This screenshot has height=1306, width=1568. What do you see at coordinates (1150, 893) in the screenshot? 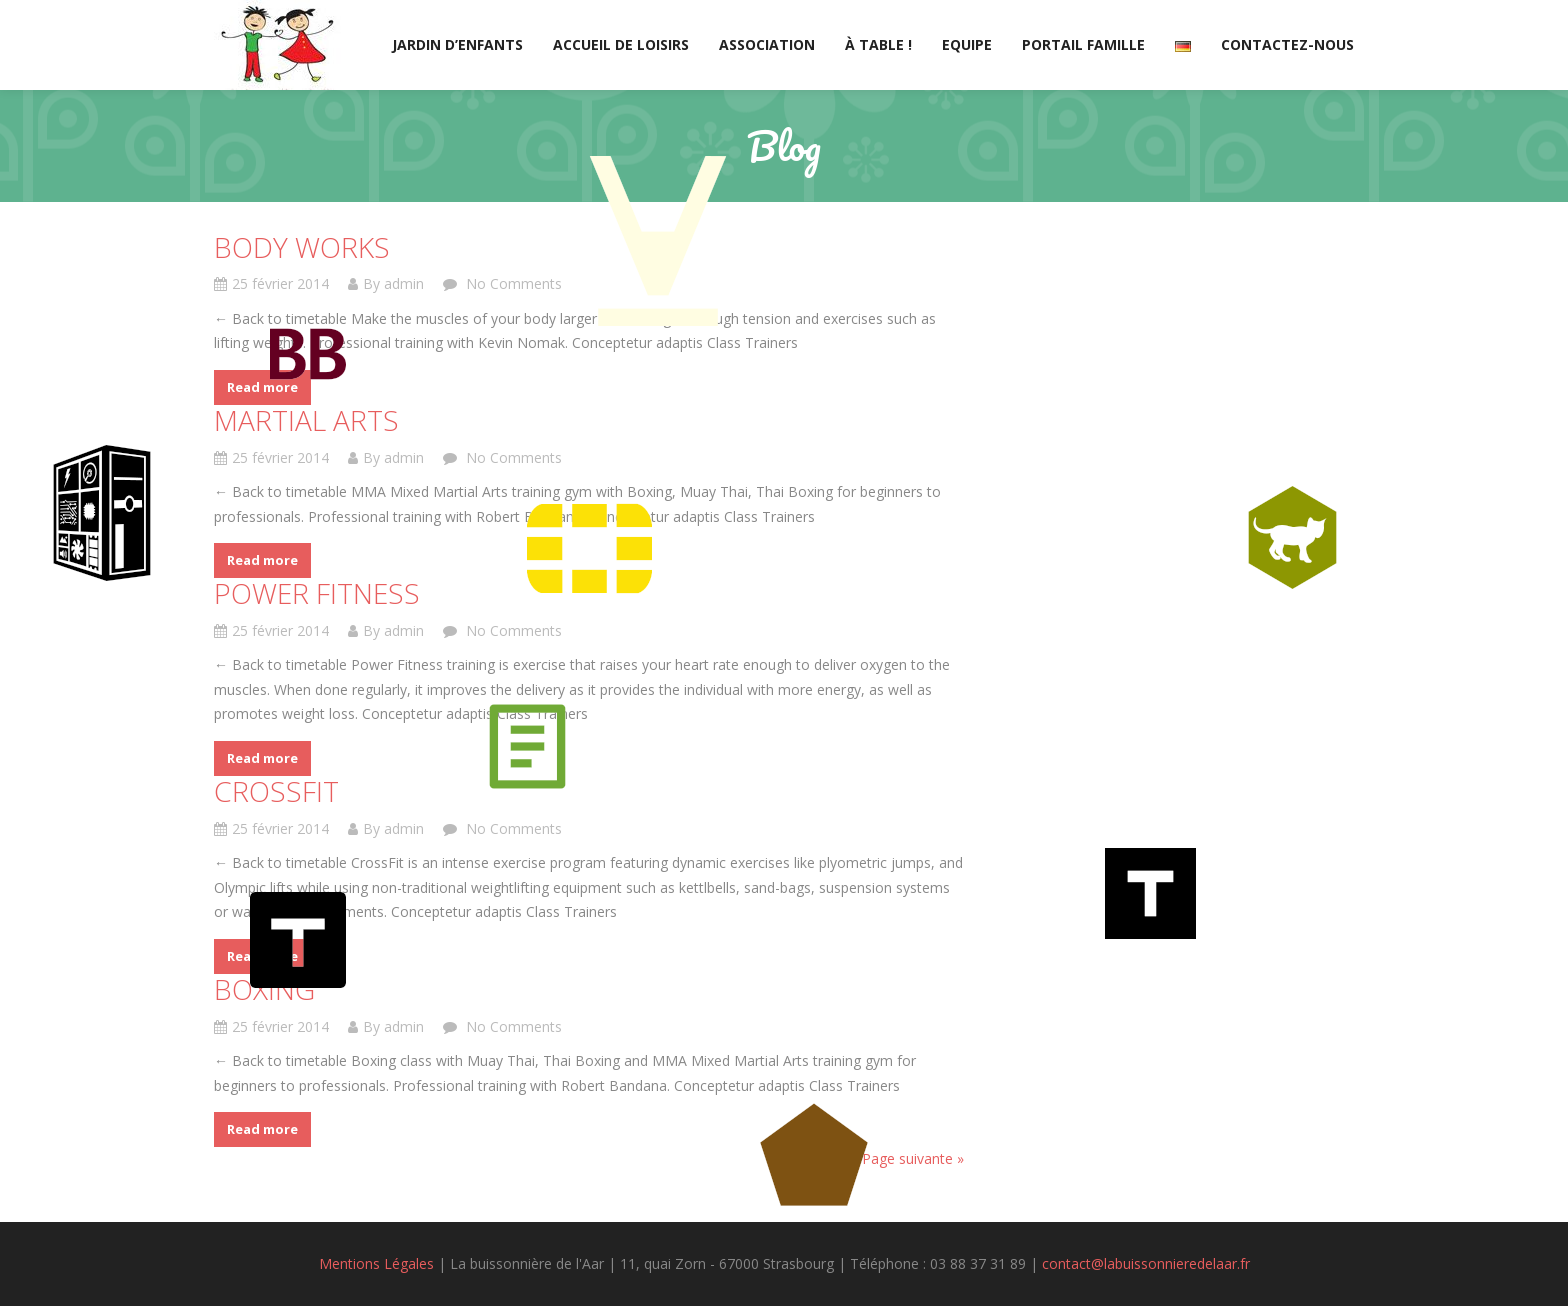
I see `open telegraph publishing platform` at bounding box center [1150, 893].